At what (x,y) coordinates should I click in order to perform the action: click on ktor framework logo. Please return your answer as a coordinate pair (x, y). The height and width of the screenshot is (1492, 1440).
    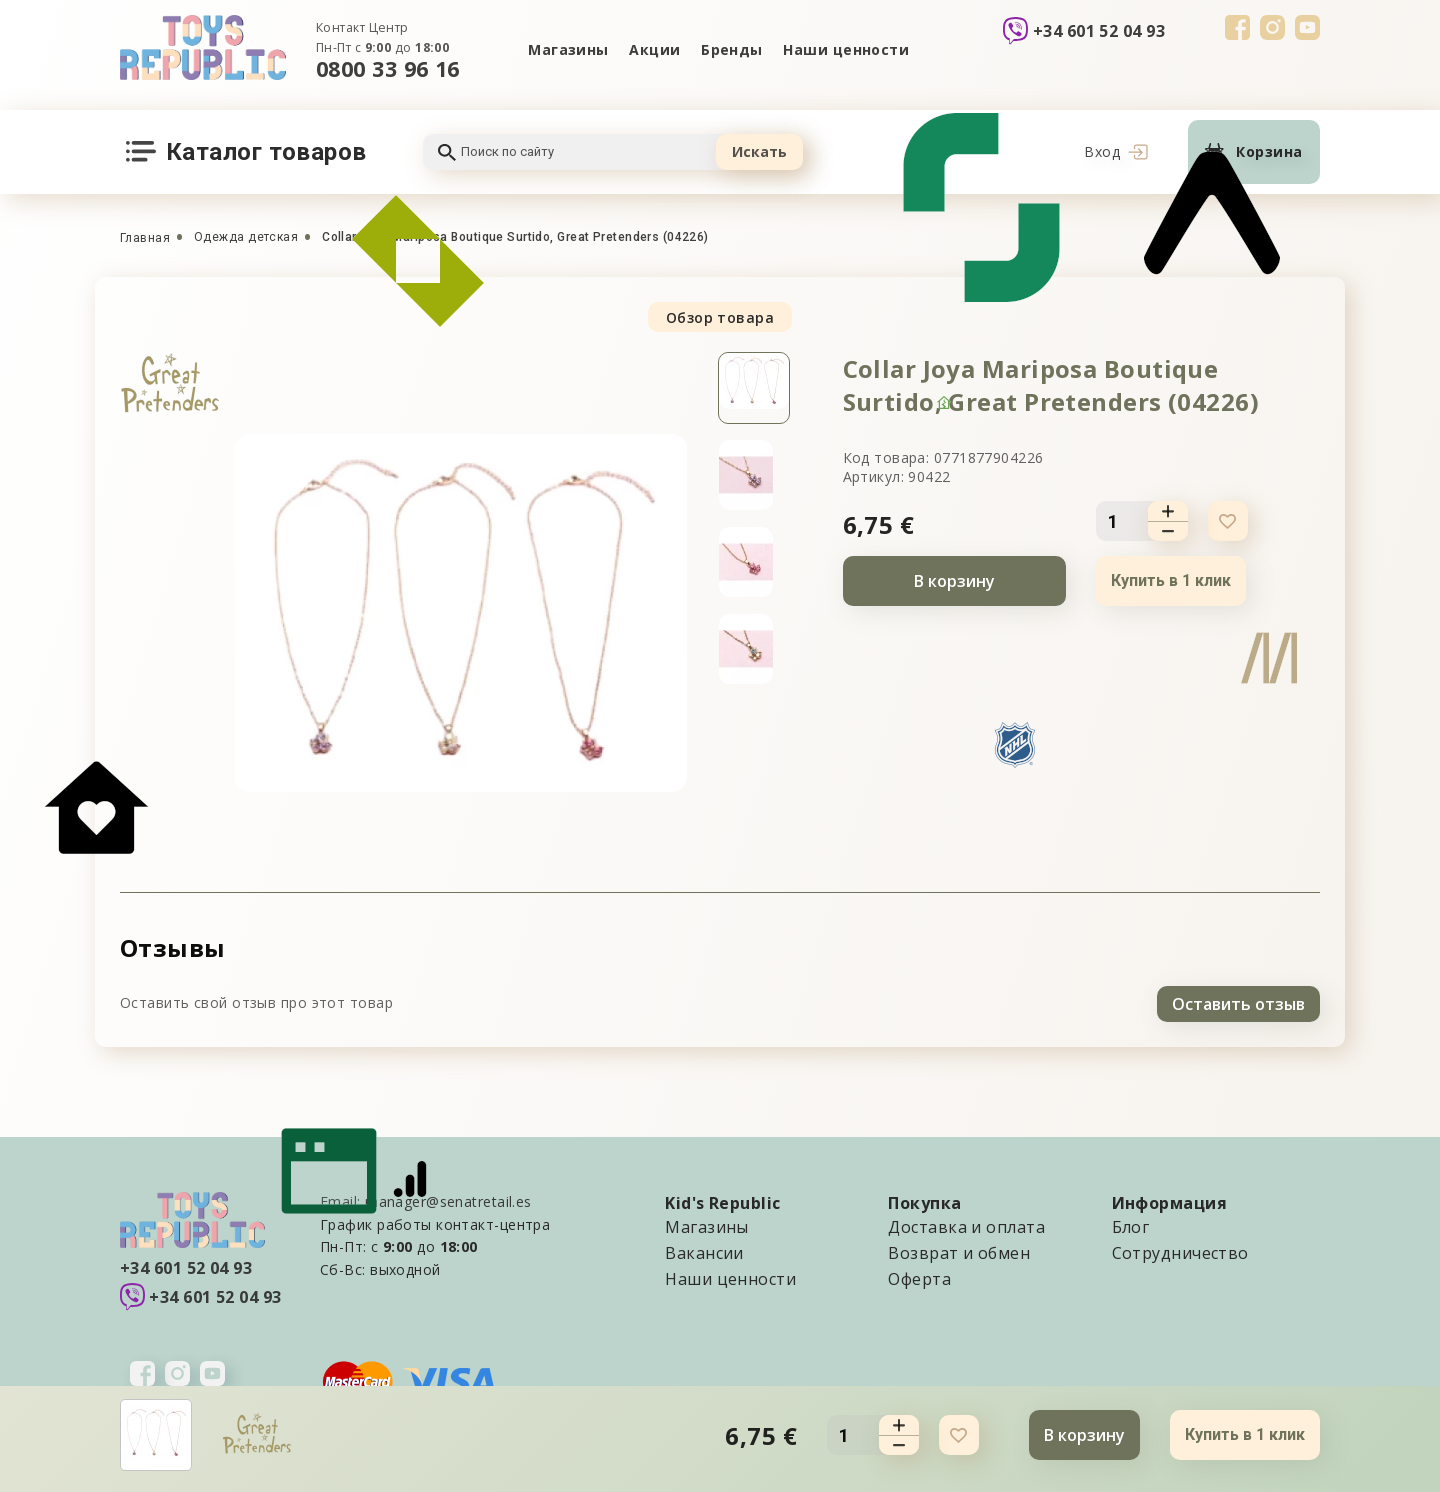
    Looking at the image, I should click on (418, 261).